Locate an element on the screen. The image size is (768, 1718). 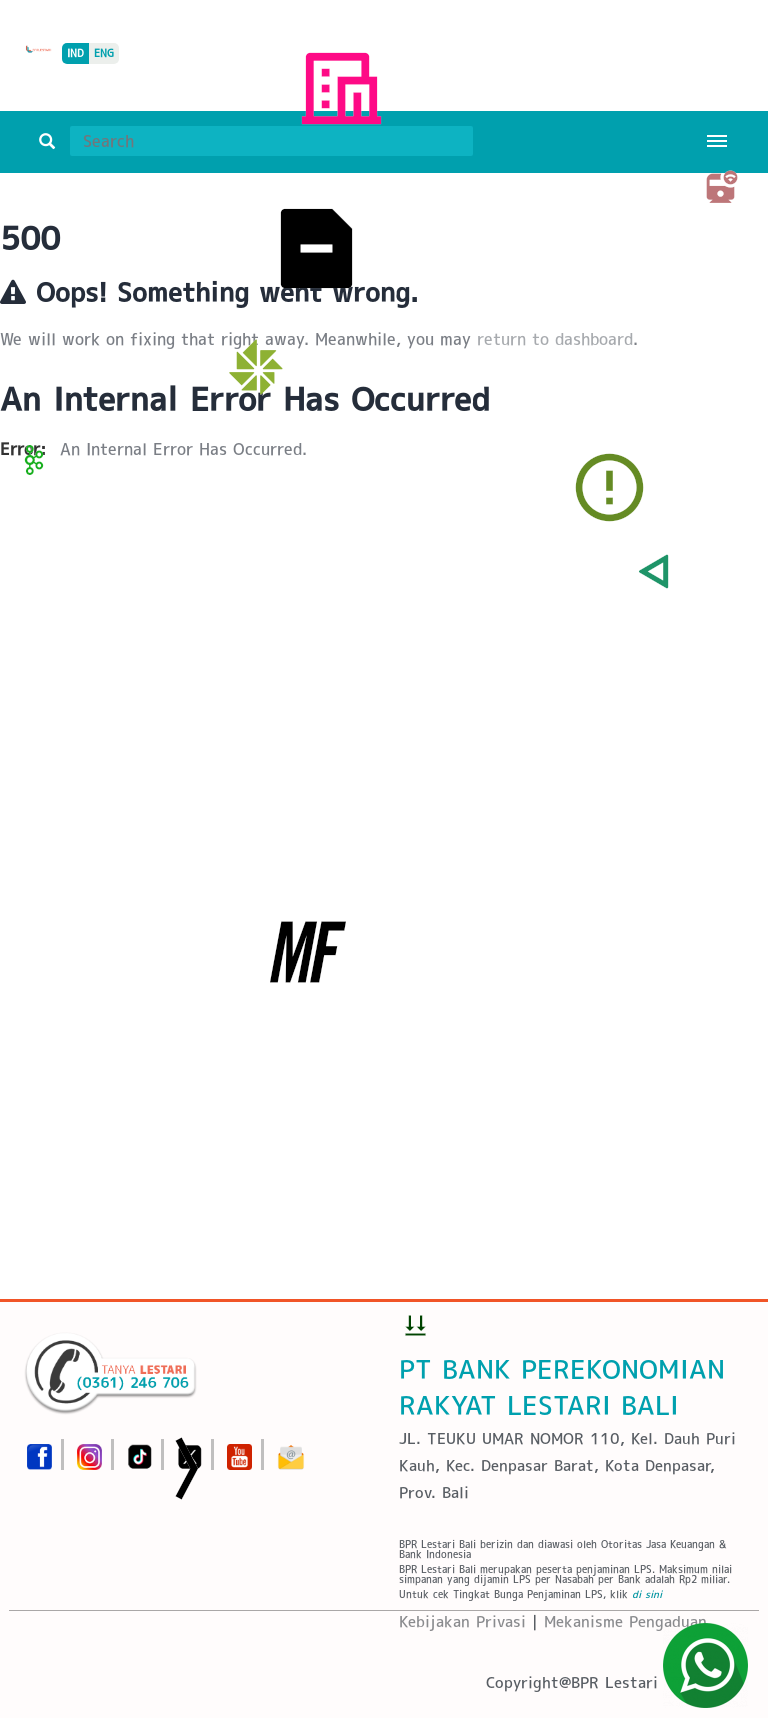
indicates a warning or error state is located at coordinates (609, 487).